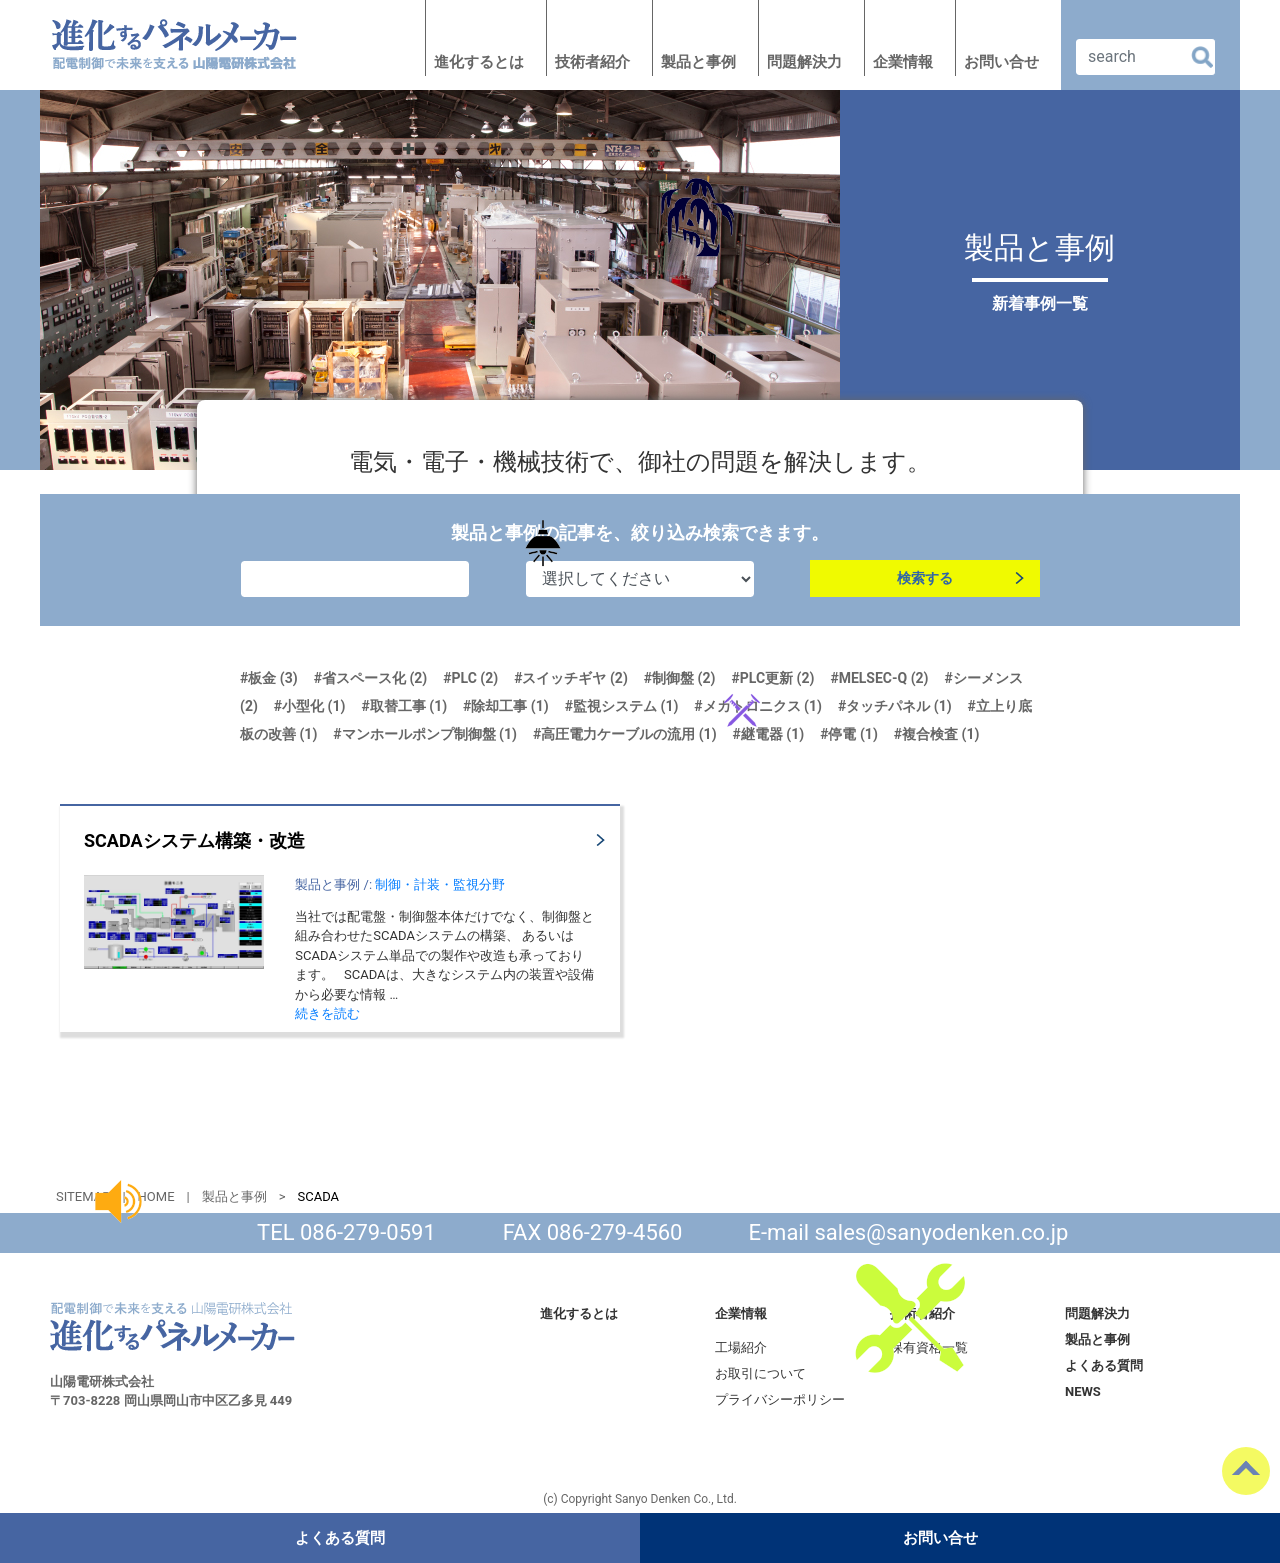 The image size is (1280, 1563). I want to click on select willow tree in a nature or gardening game, so click(695, 217).